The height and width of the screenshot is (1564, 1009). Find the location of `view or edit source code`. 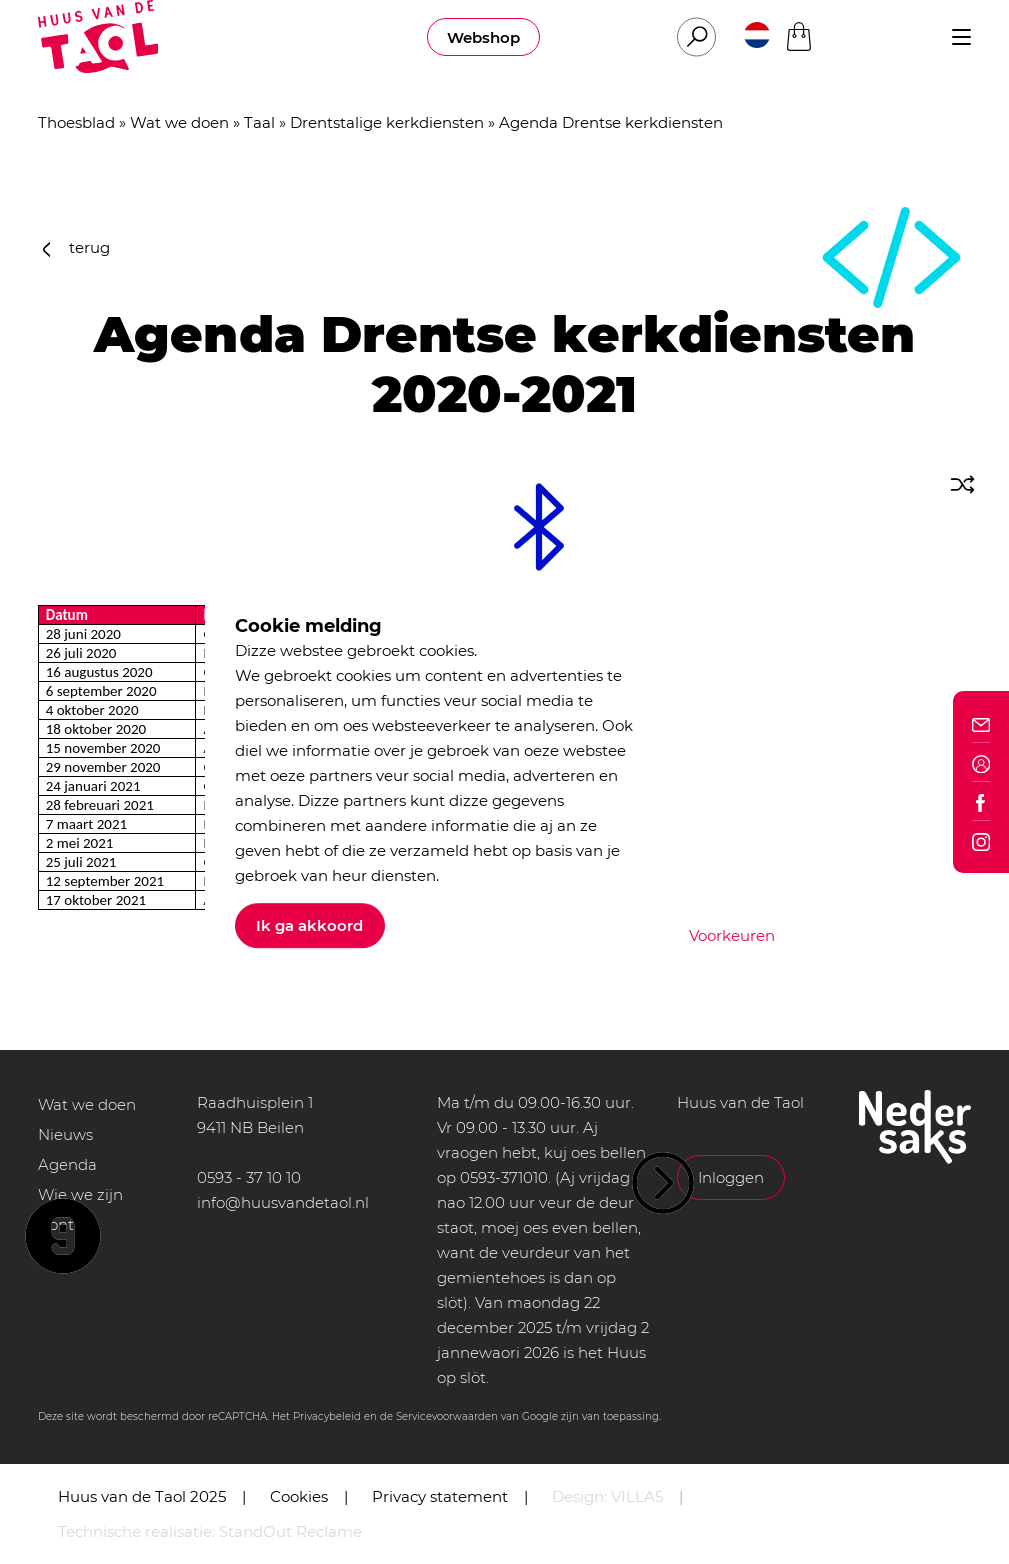

view or edit source code is located at coordinates (891, 257).